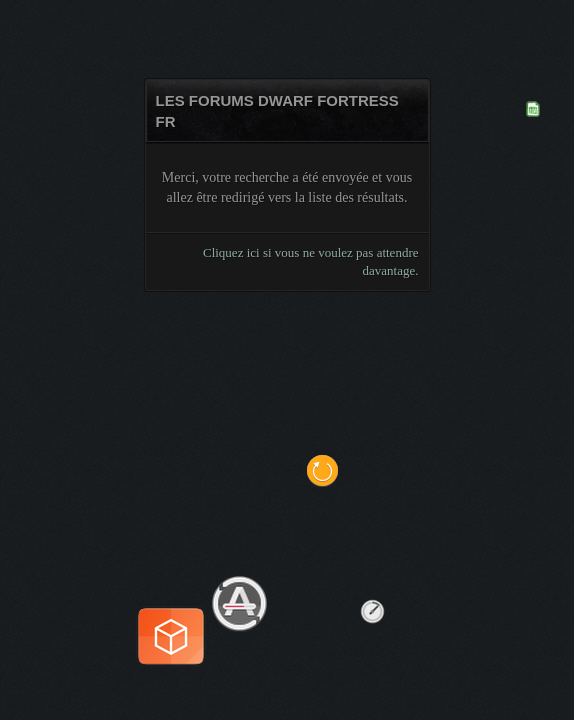  What do you see at coordinates (533, 109) in the screenshot?
I see `open an opendocument spreadsheet file` at bounding box center [533, 109].